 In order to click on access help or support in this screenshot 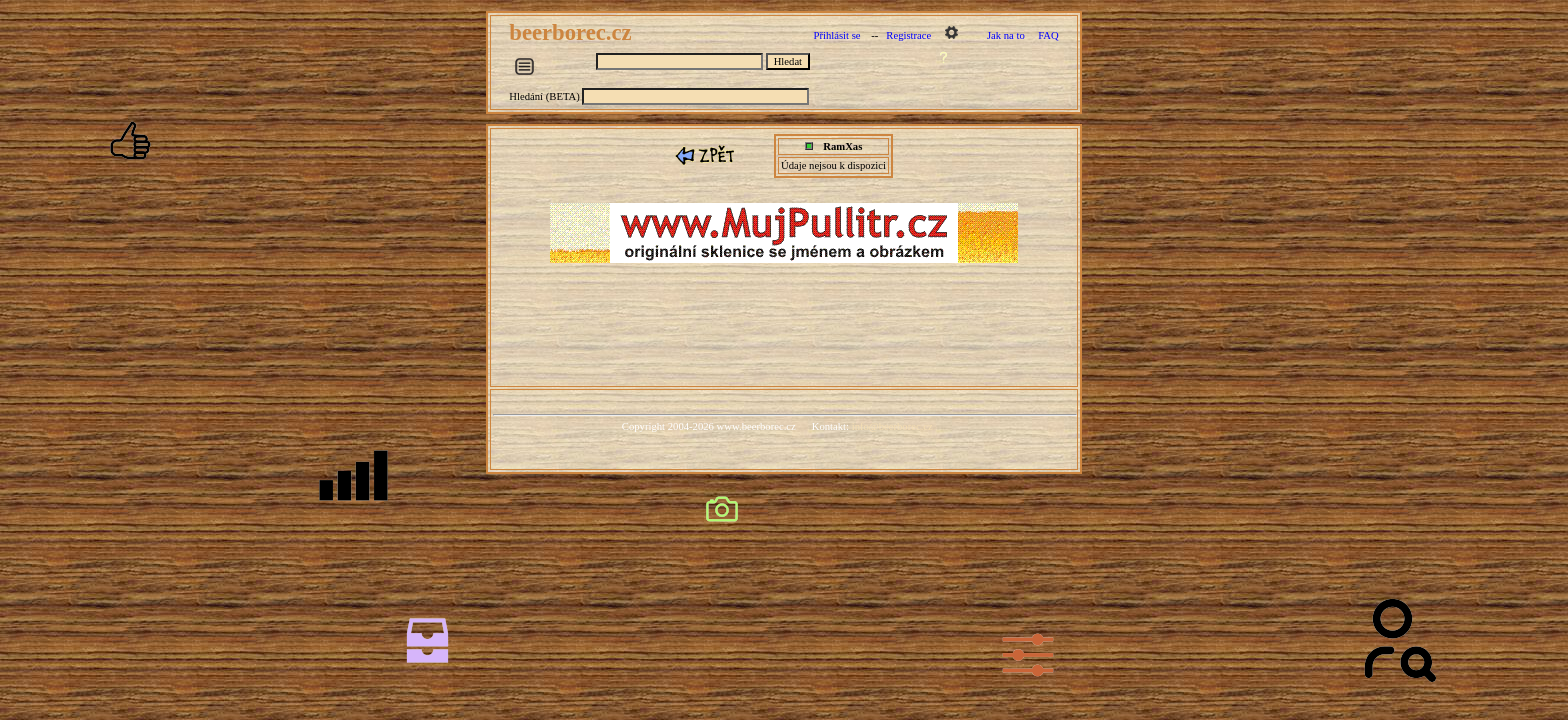, I will do `click(943, 57)`.